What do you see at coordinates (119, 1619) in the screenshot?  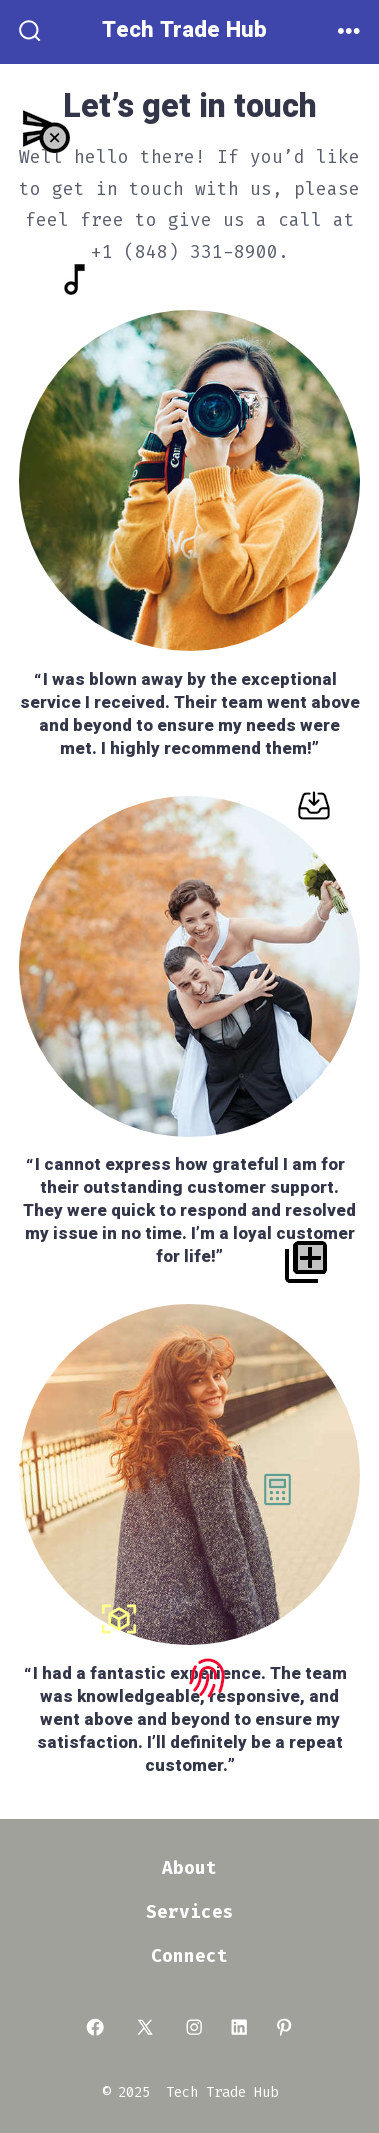 I see `scan or capture a 3D object` at bounding box center [119, 1619].